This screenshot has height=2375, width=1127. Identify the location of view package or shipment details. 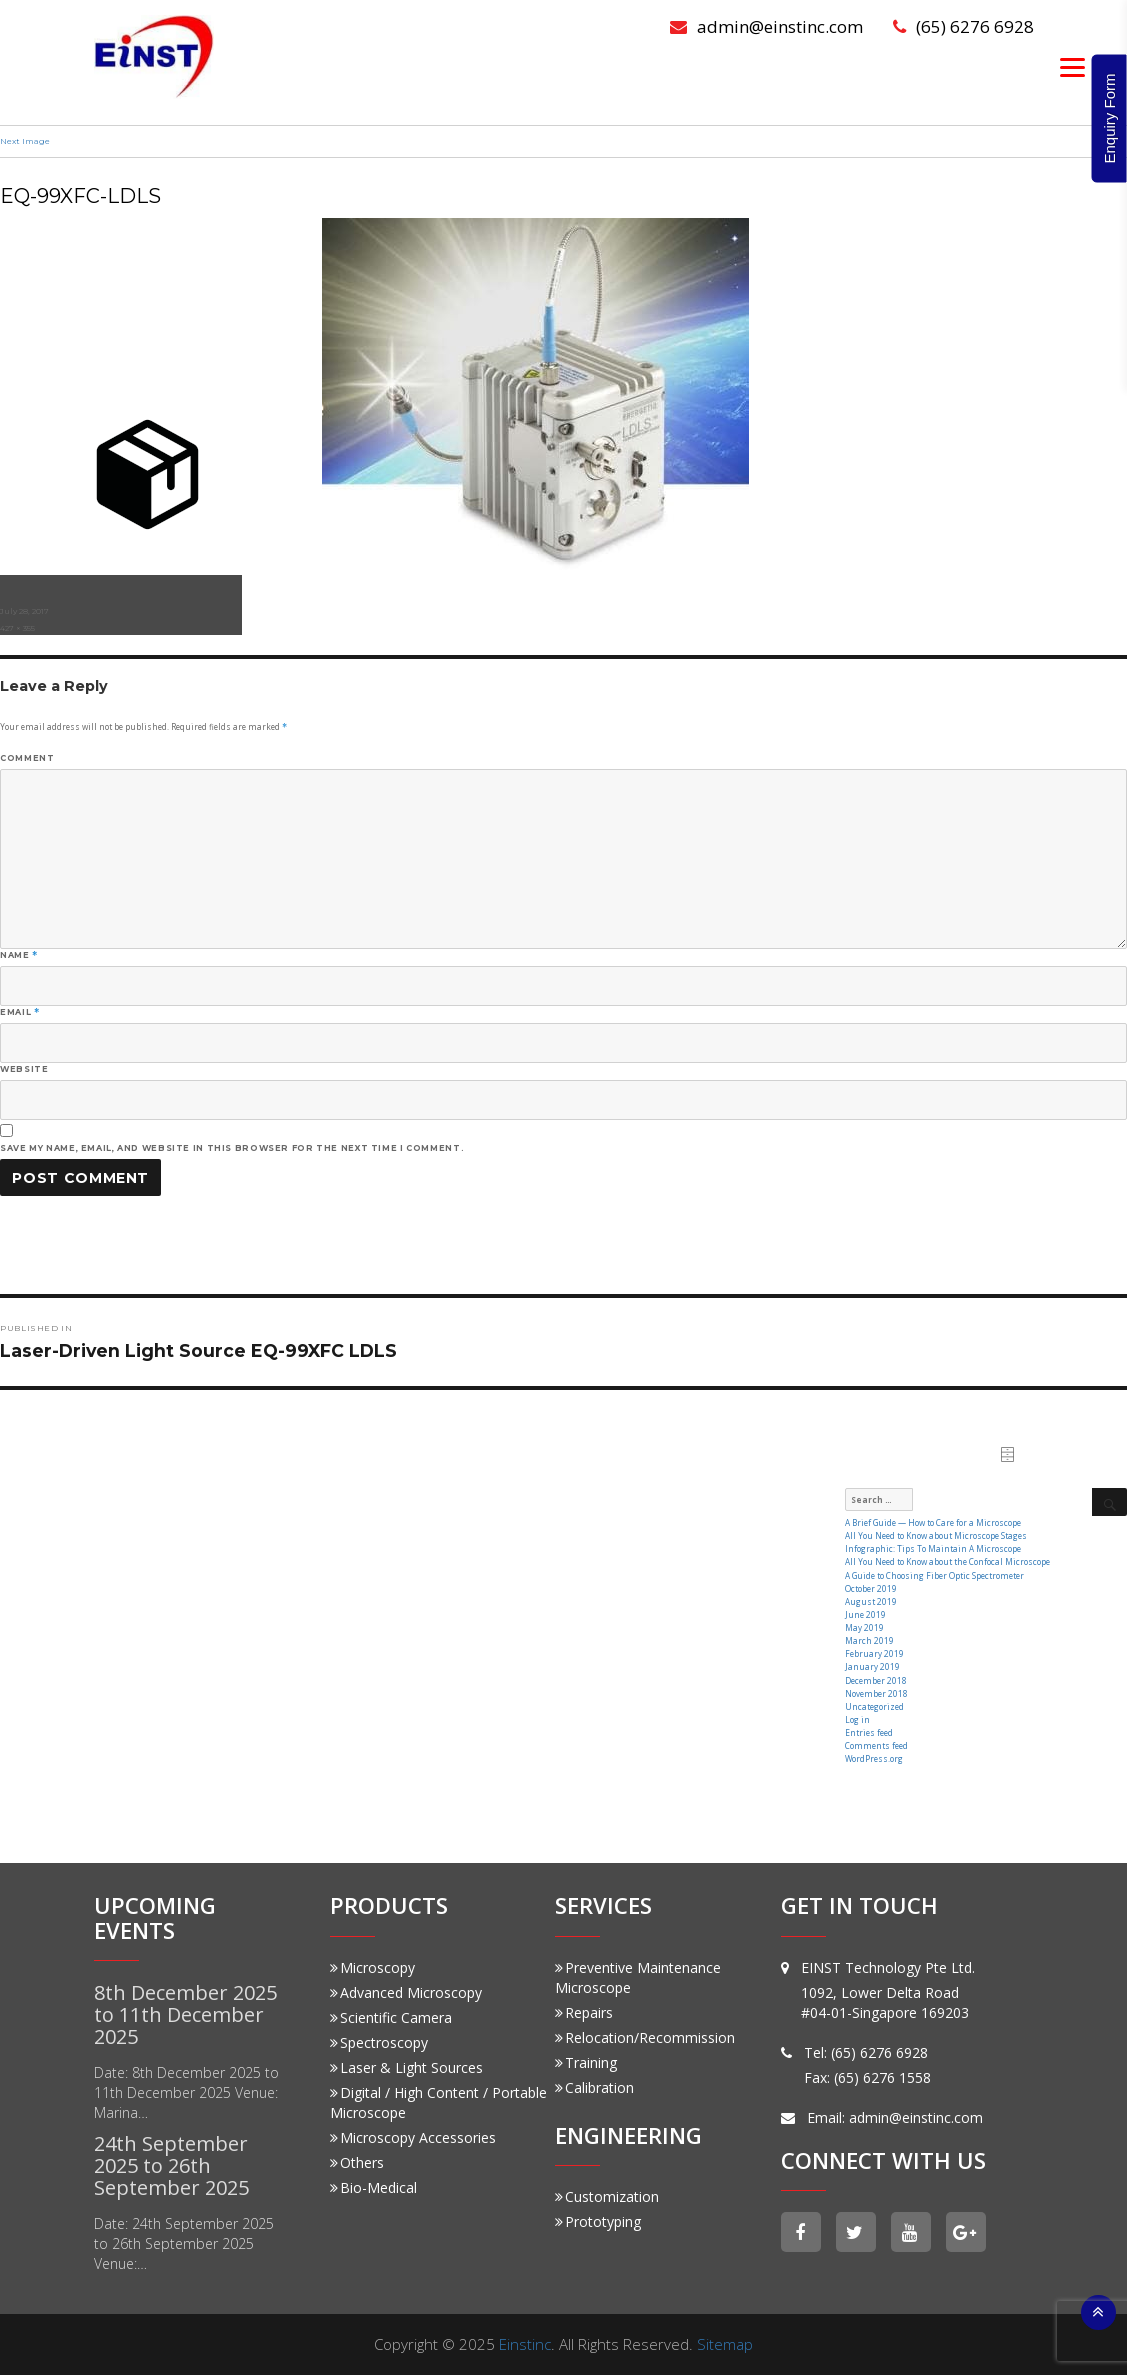
(147, 474).